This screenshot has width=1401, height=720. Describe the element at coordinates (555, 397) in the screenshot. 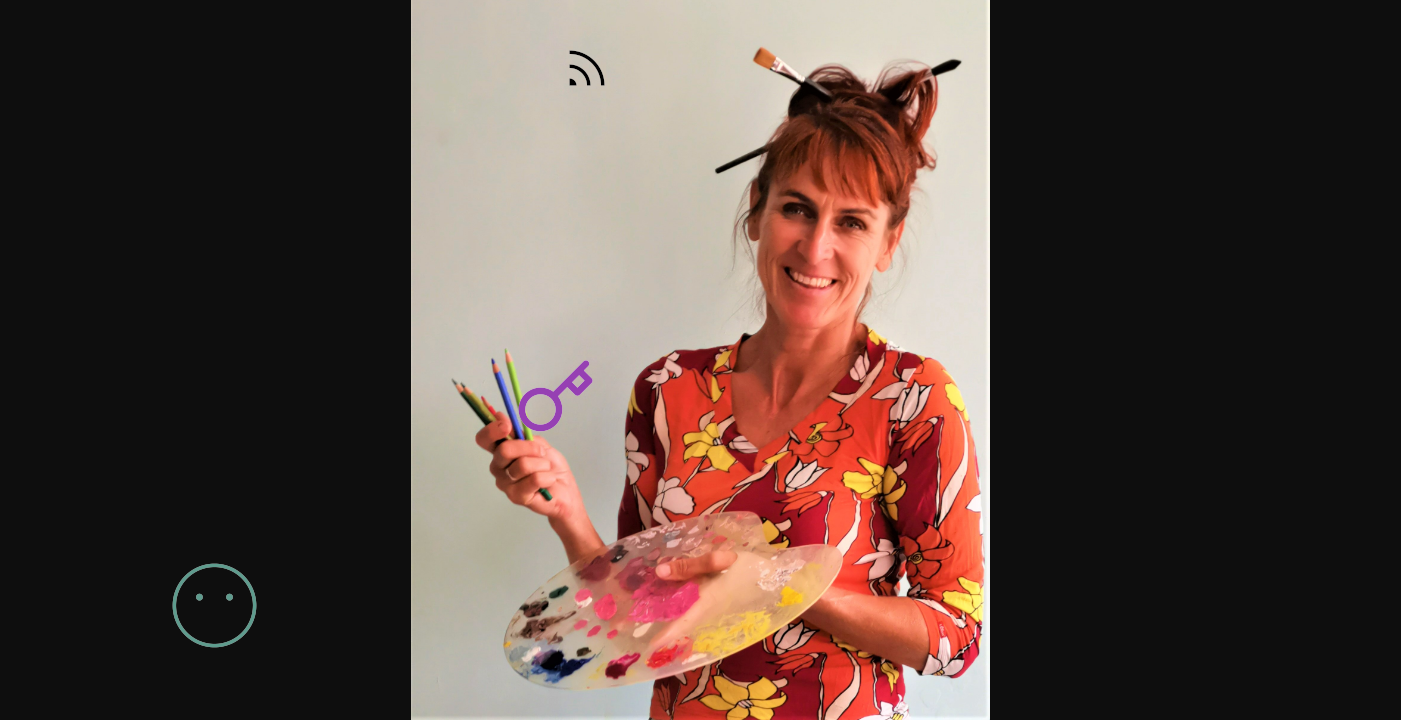

I see `access security or password settings` at that location.